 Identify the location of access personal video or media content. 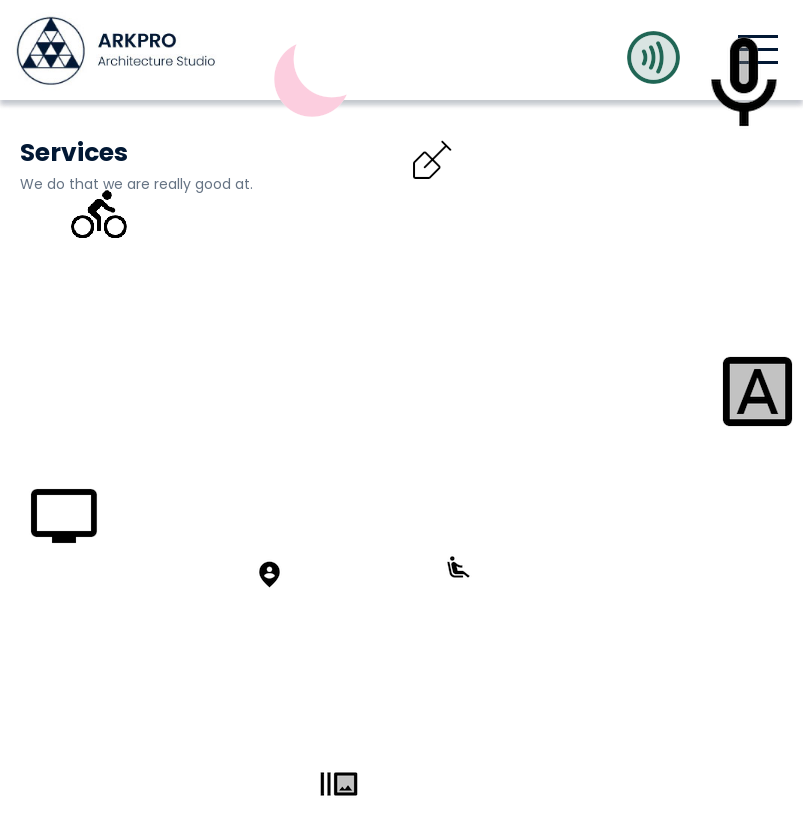
(64, 516).